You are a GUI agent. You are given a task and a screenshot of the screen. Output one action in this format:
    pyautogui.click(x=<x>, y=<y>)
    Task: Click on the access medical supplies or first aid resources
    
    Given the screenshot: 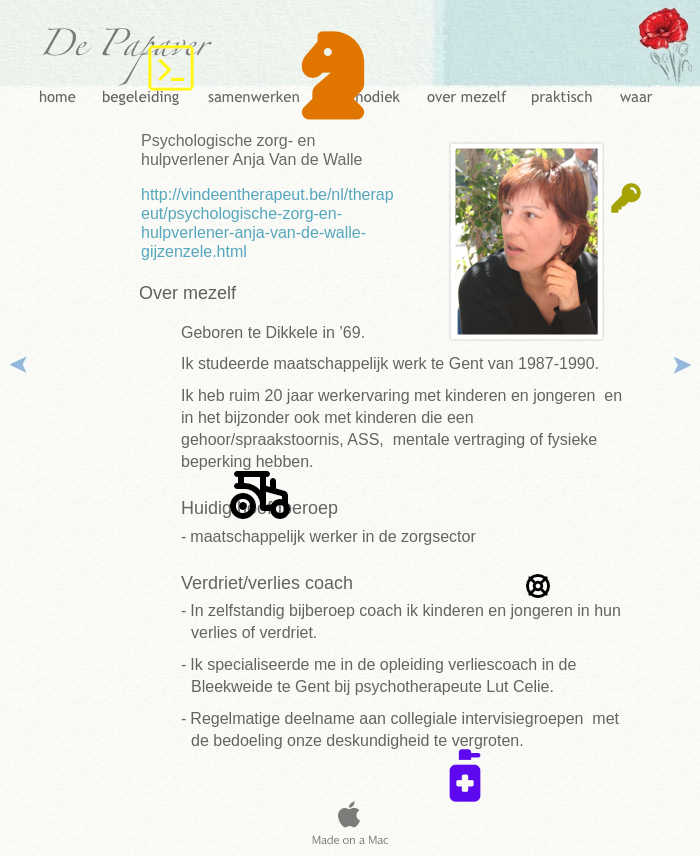 What is the action you would take?
    pyautogui.click(x=465, y=777)
    